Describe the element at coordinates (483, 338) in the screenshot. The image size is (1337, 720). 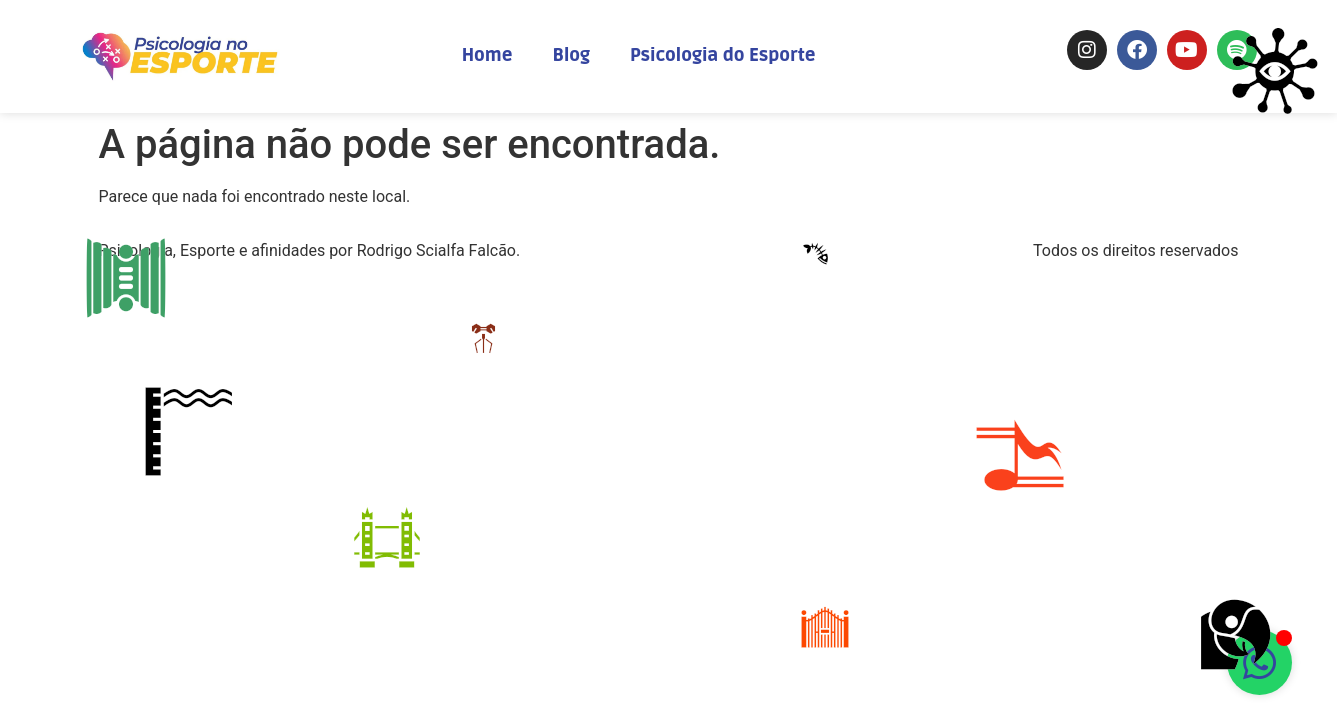
I see `deploy nano-bot units` at that location.